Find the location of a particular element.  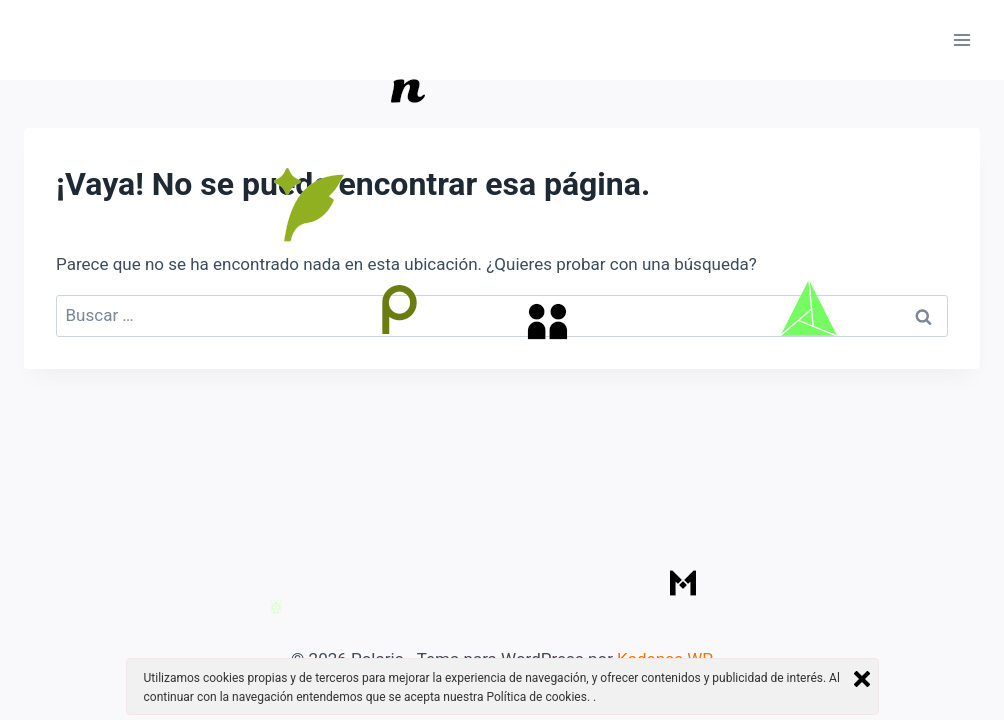

raspberry pi brand logo is located at coordinates (276, 607).